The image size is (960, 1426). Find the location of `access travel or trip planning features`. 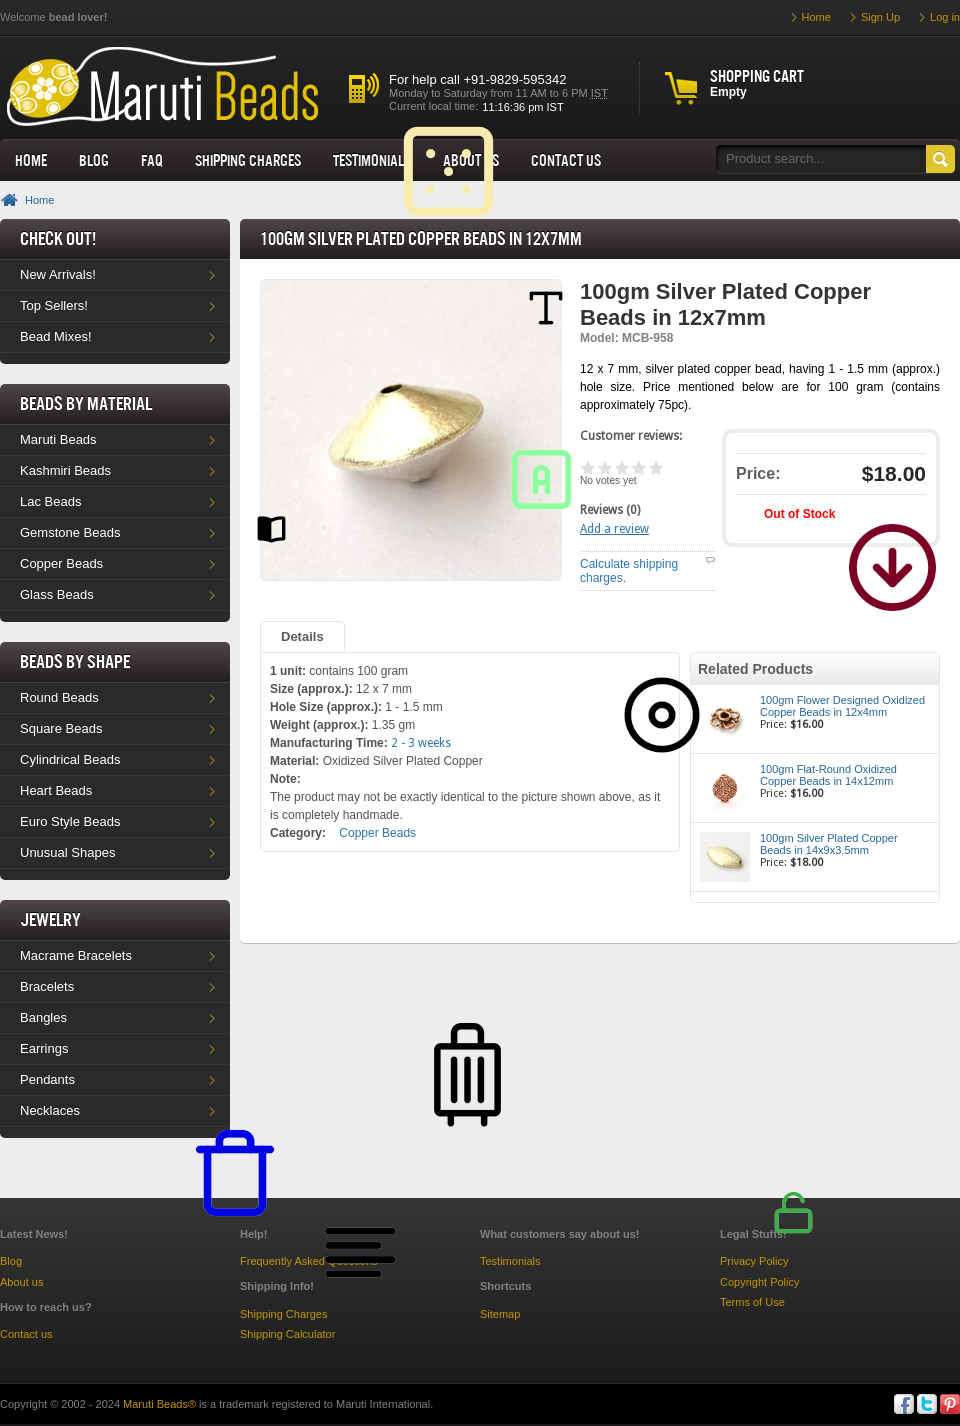

access travel or trip planning features is located at coordinates (467, 1076).